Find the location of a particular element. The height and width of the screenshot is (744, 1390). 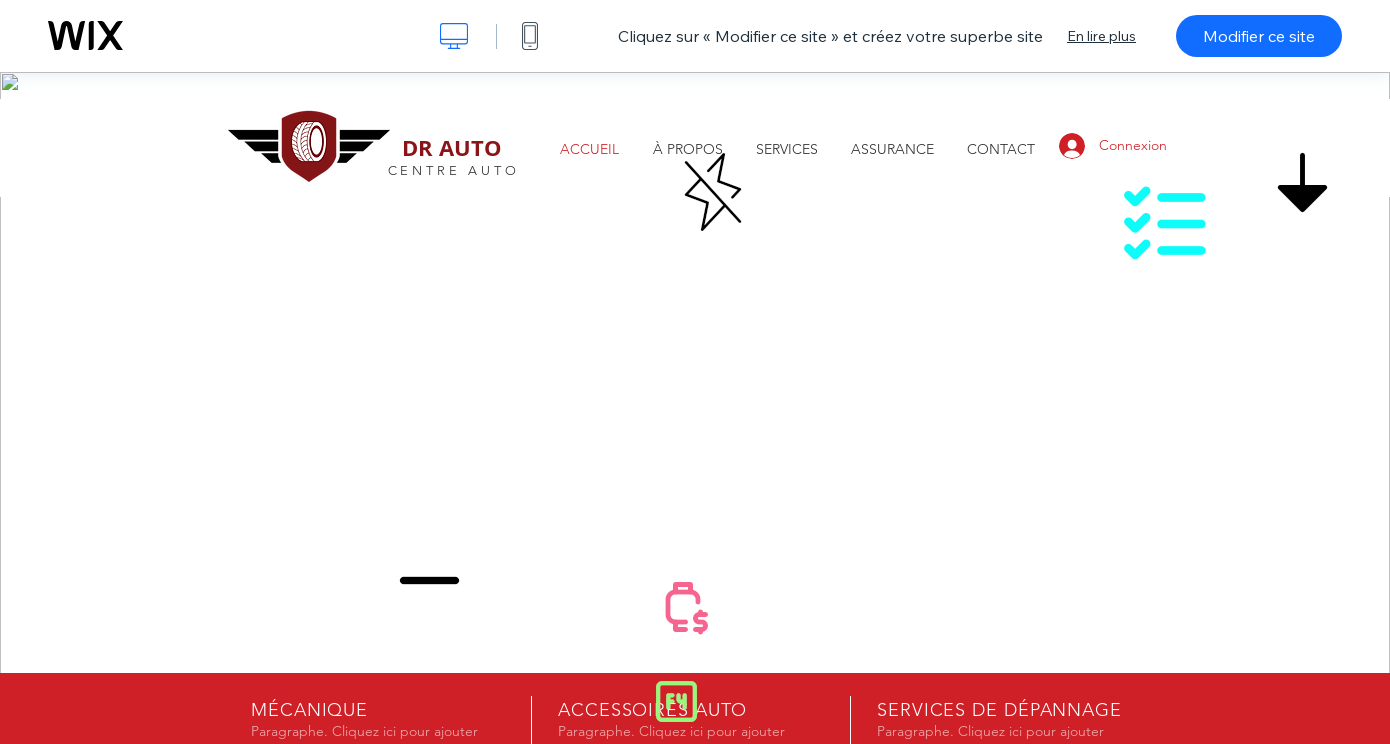

press F4 keyboard shortcut is located at coordinates (676, 701).